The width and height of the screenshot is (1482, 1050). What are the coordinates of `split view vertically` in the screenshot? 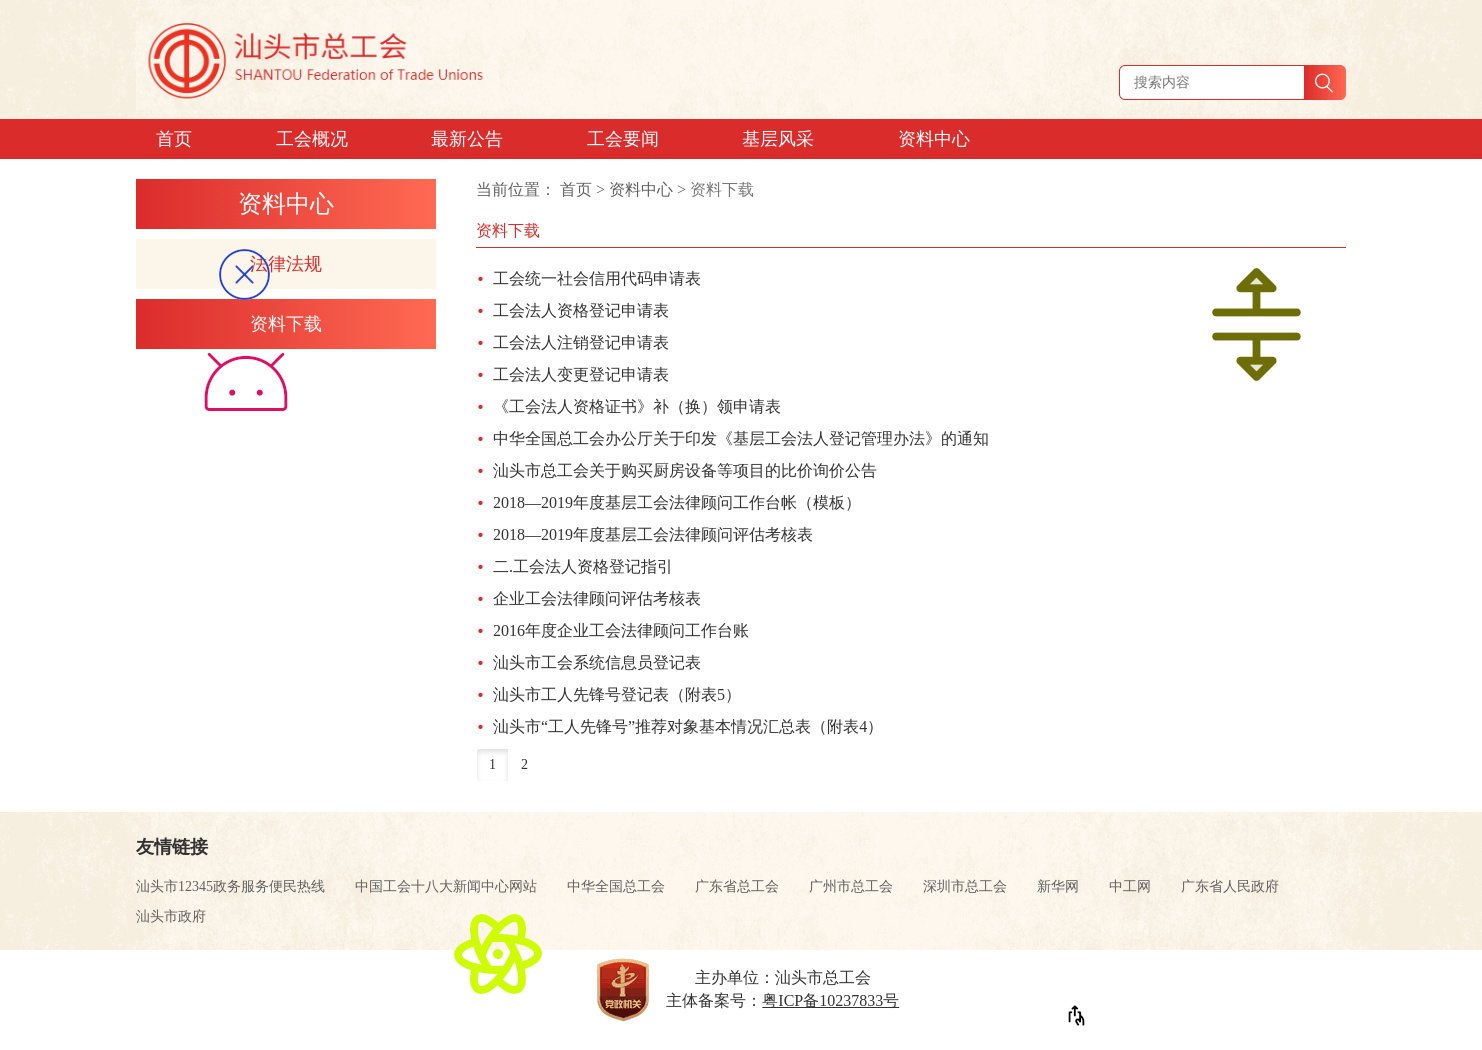 It's located at (1256, 324).